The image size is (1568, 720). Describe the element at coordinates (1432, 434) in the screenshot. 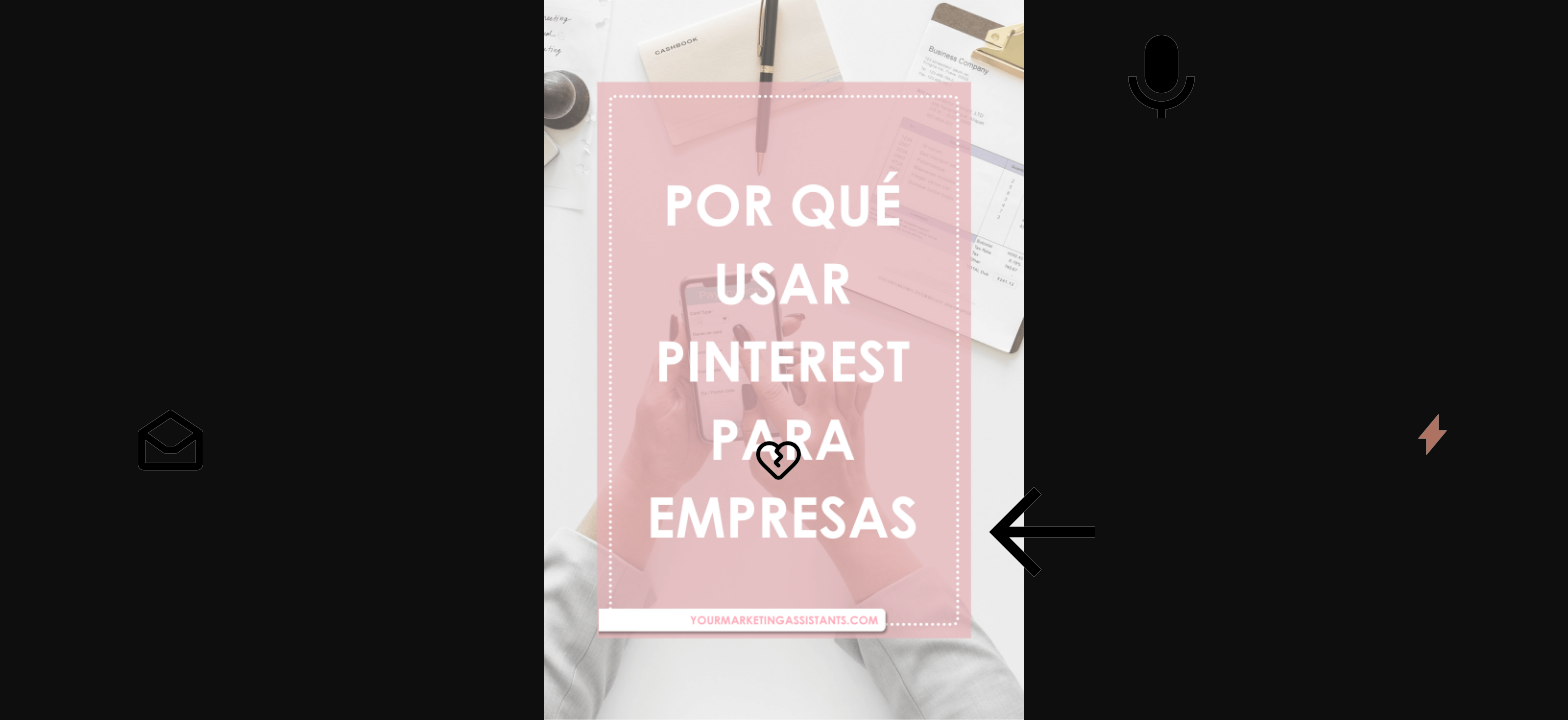

I see `indicates quick actions or instant features` at that location.